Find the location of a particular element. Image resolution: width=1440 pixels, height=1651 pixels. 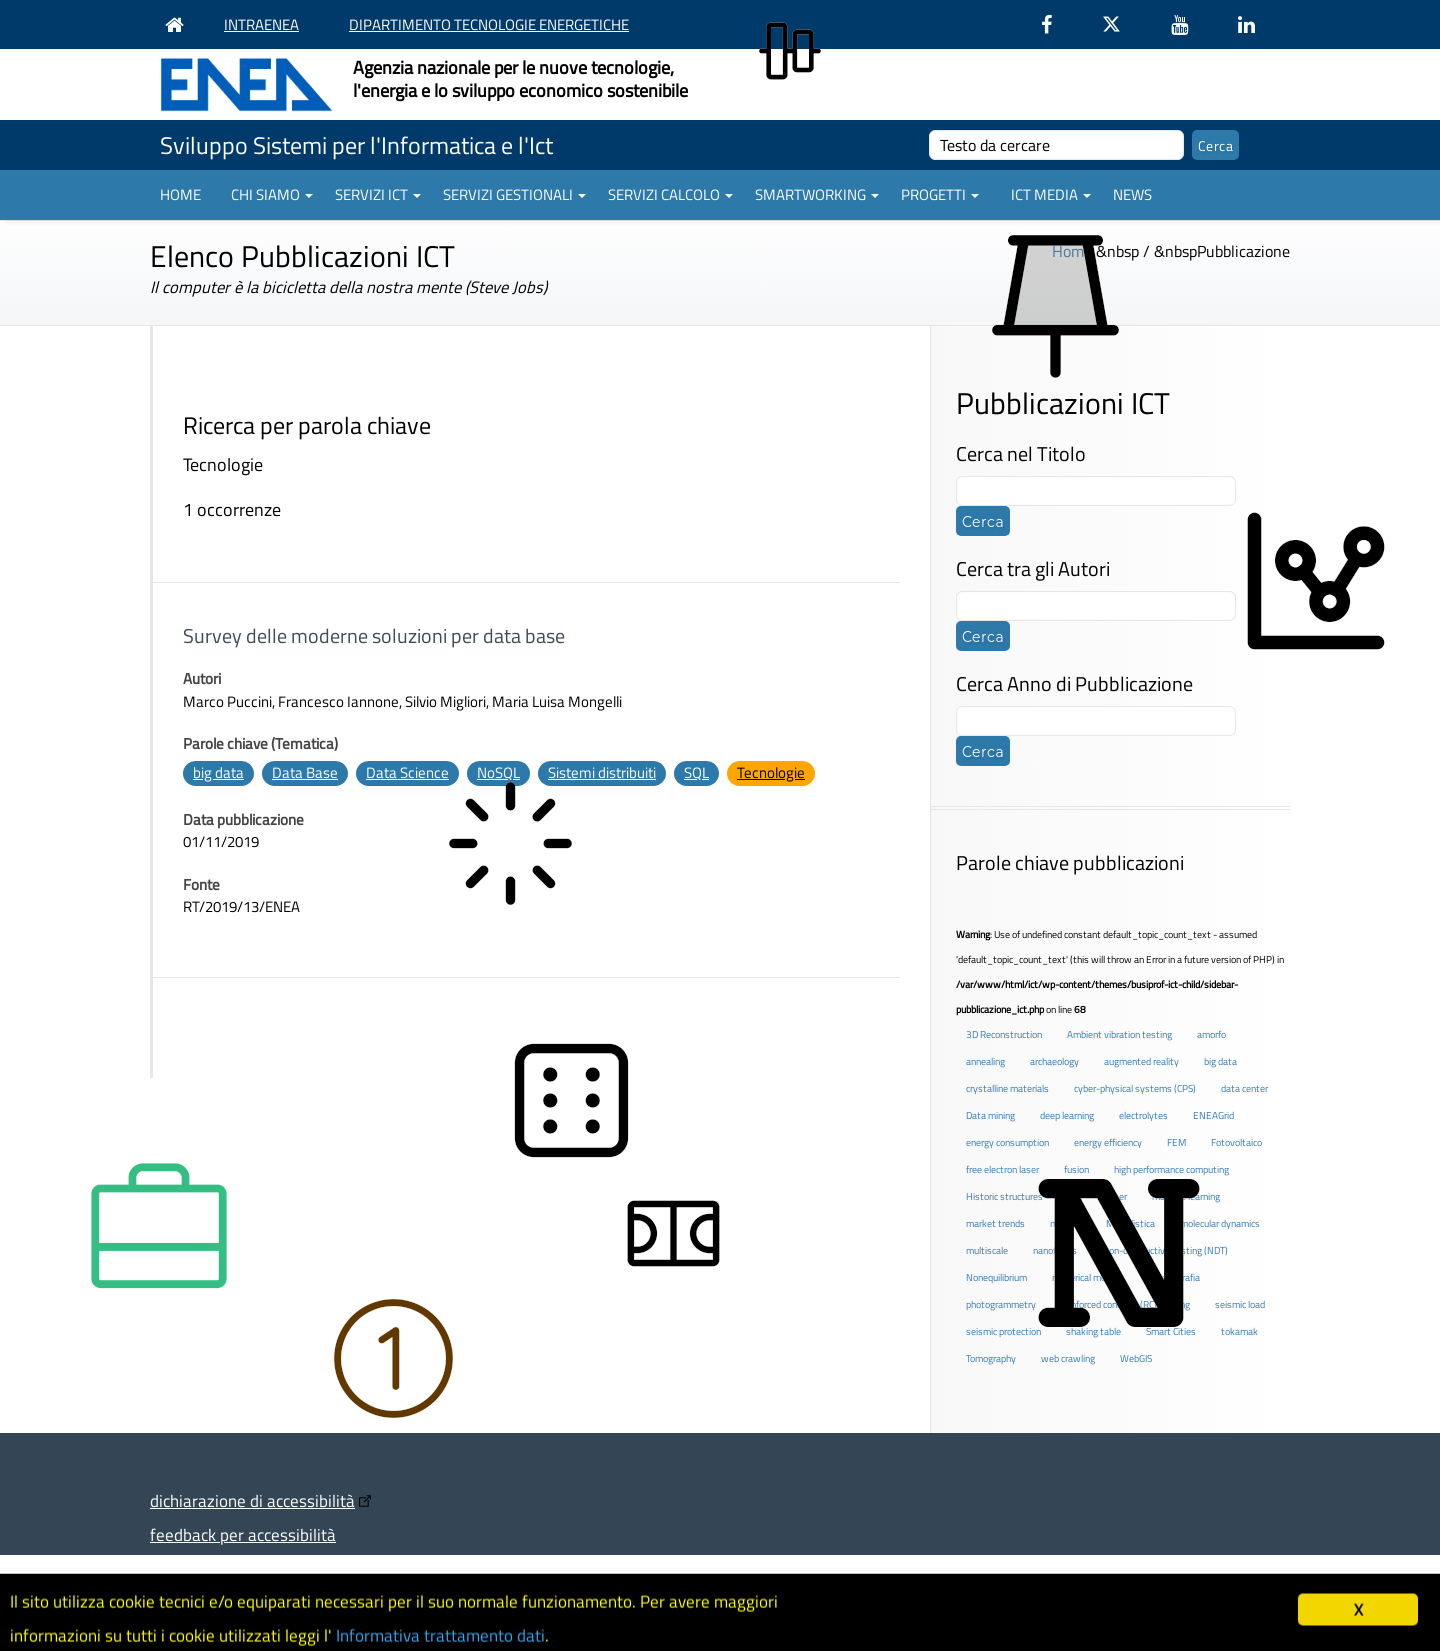

align selected objects to vertical center is located at coordinates (790, 51).